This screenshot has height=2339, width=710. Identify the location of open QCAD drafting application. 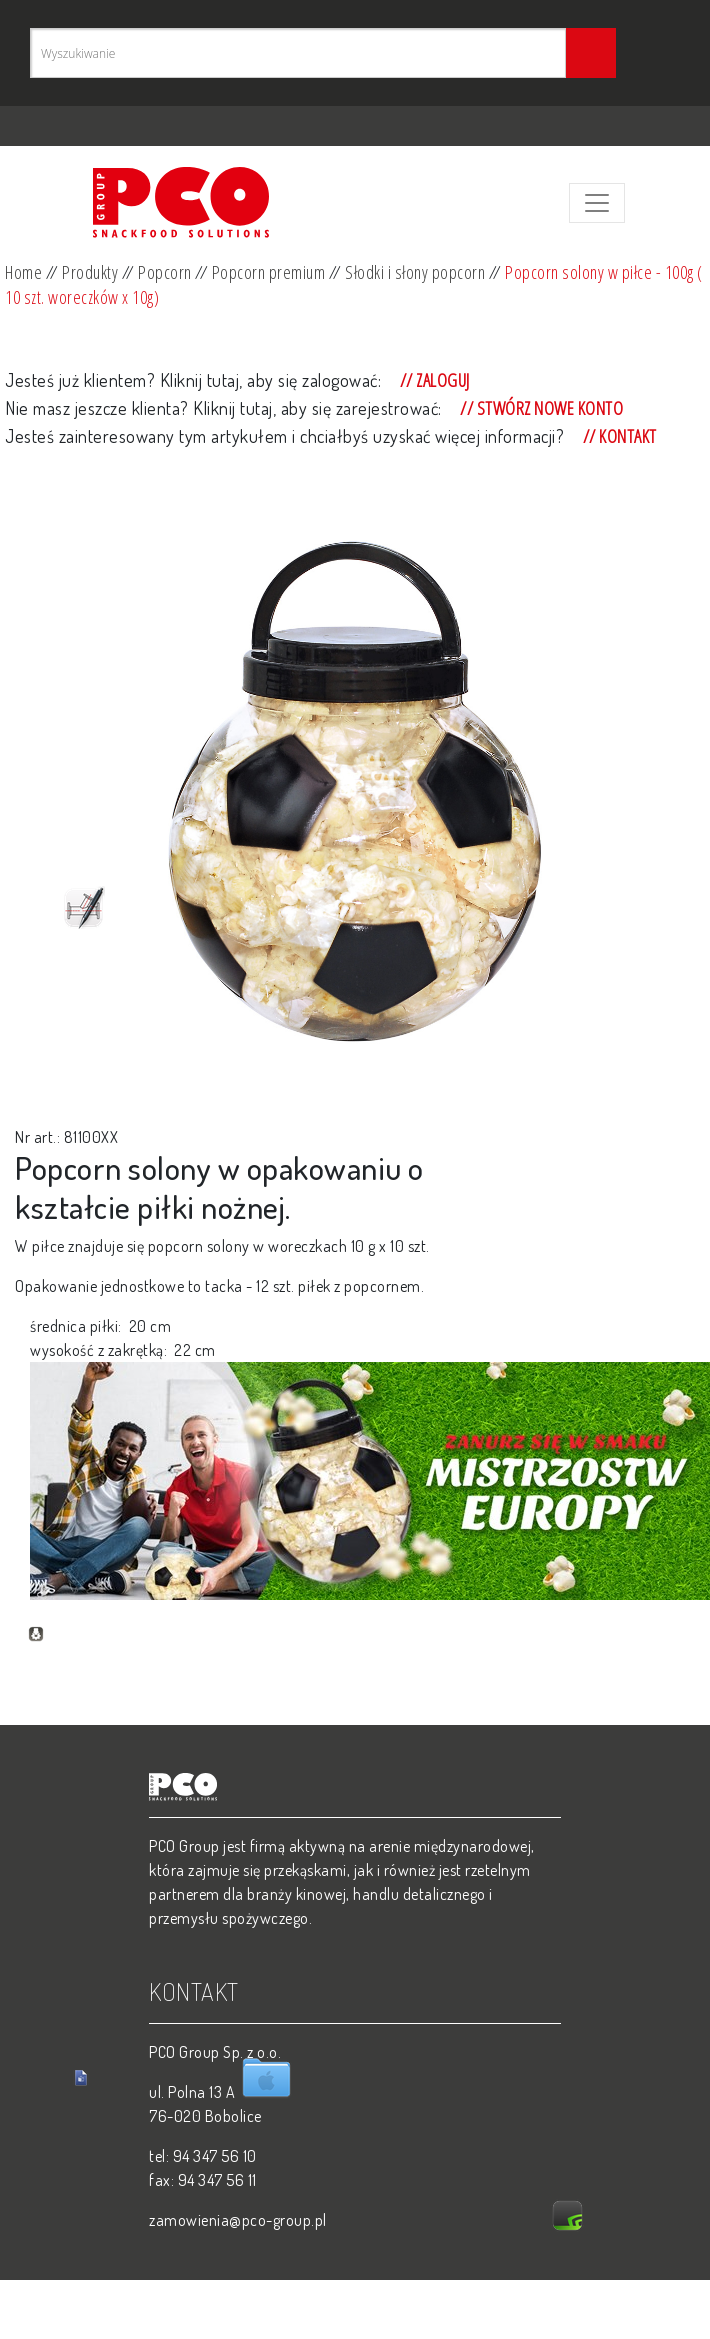
(83, 907).